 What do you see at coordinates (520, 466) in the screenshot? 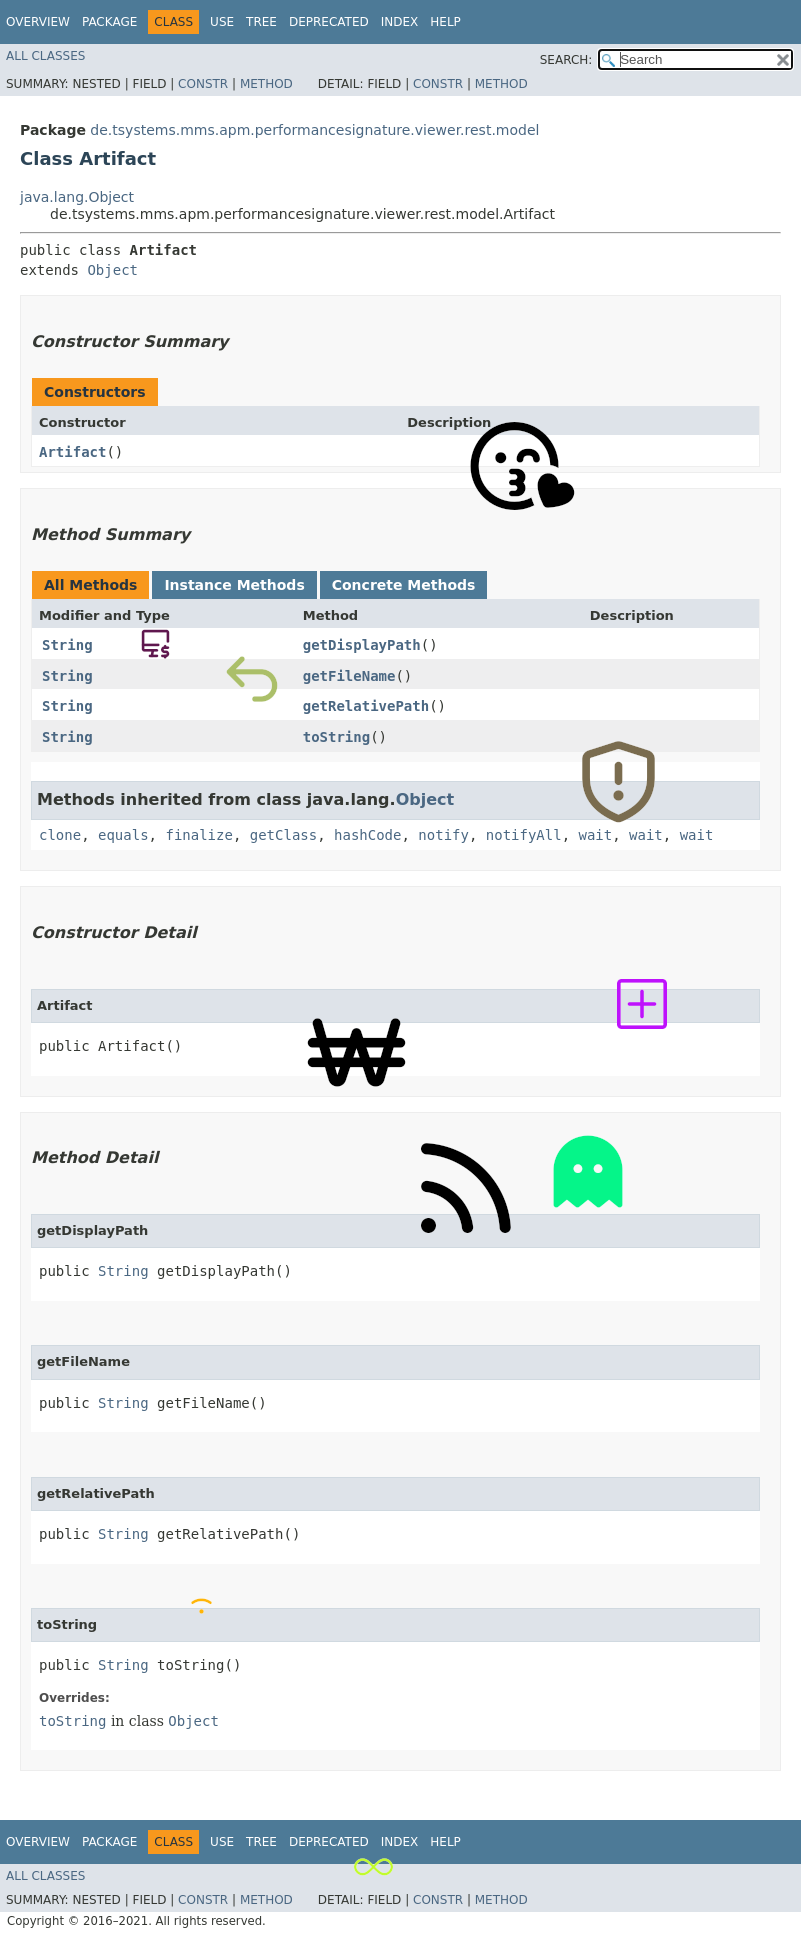
I see `add a kiss or love reaction to a message` at bounding box center [520, 466].